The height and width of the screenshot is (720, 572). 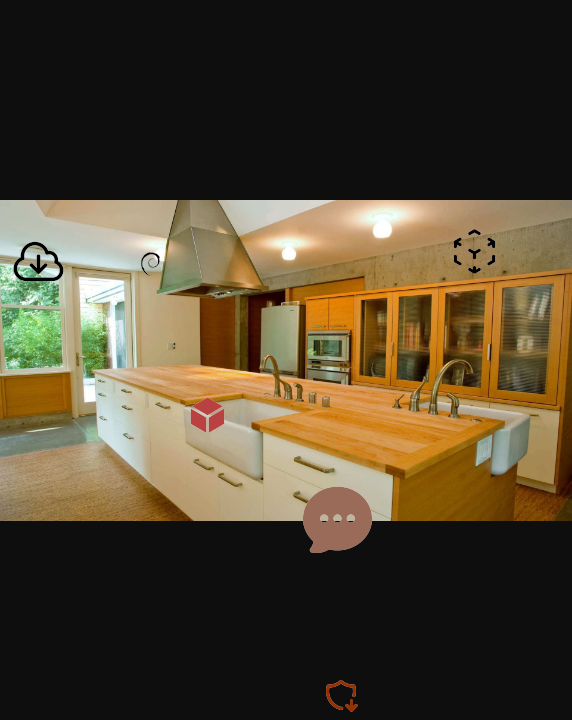 What do you see at coordinates (474, 251) in the screenshot?
I see `view 3D model or object` at bounding box center [474, 251].